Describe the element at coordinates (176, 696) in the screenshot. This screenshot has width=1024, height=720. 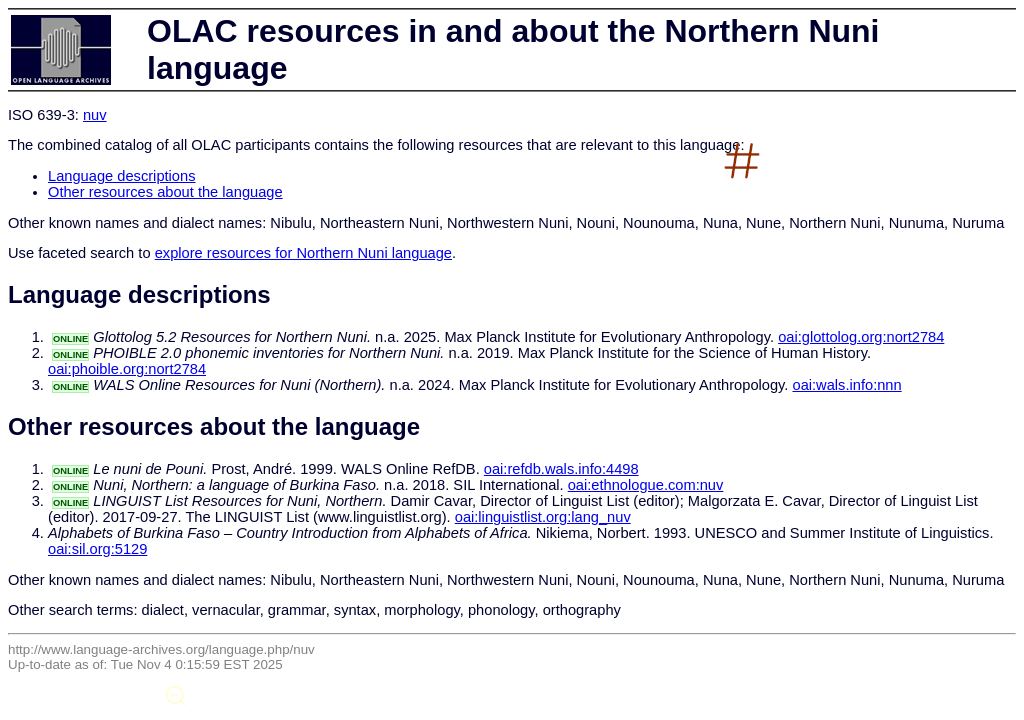
I see `zoom out to see more content` at that location.